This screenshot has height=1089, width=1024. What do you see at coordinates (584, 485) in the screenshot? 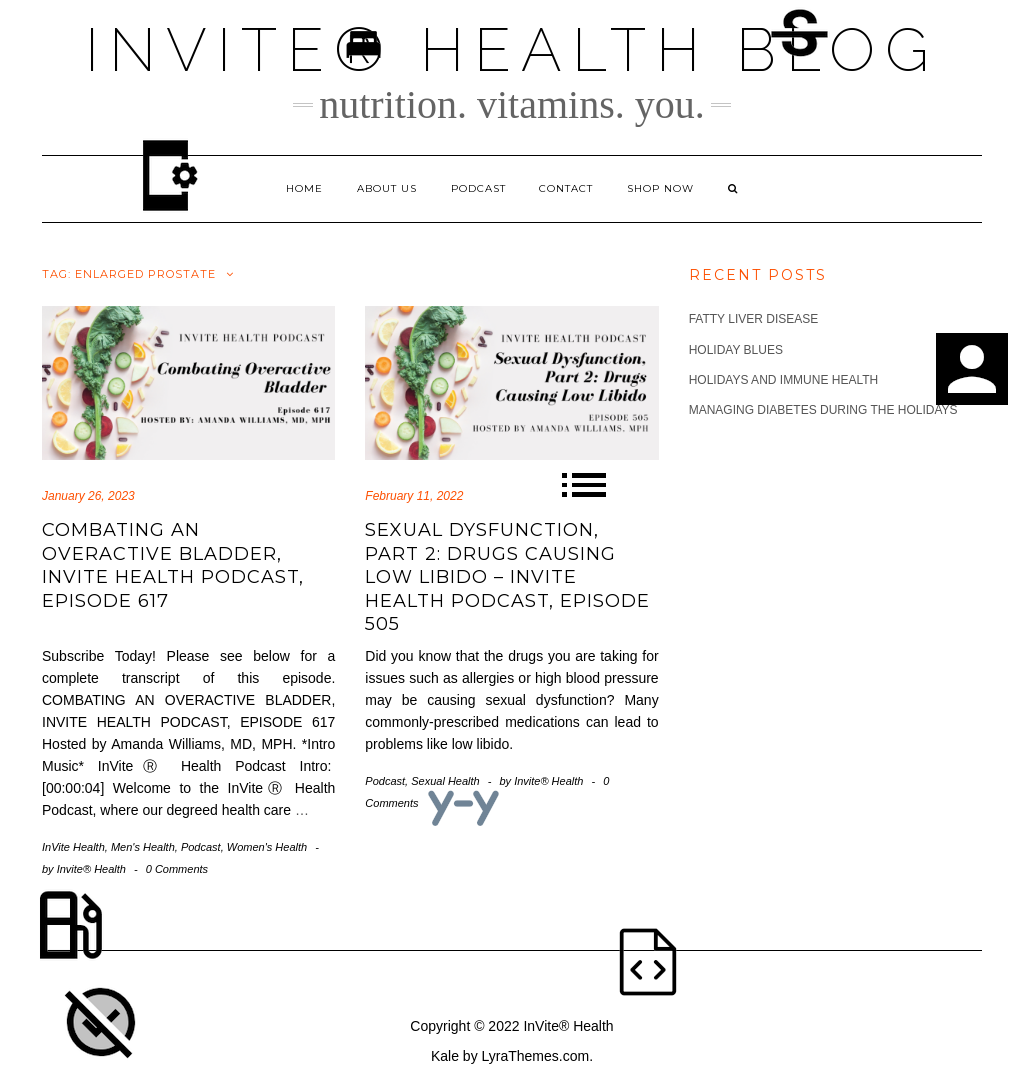
I see `view items in list format` at bounding box center [584, 485].